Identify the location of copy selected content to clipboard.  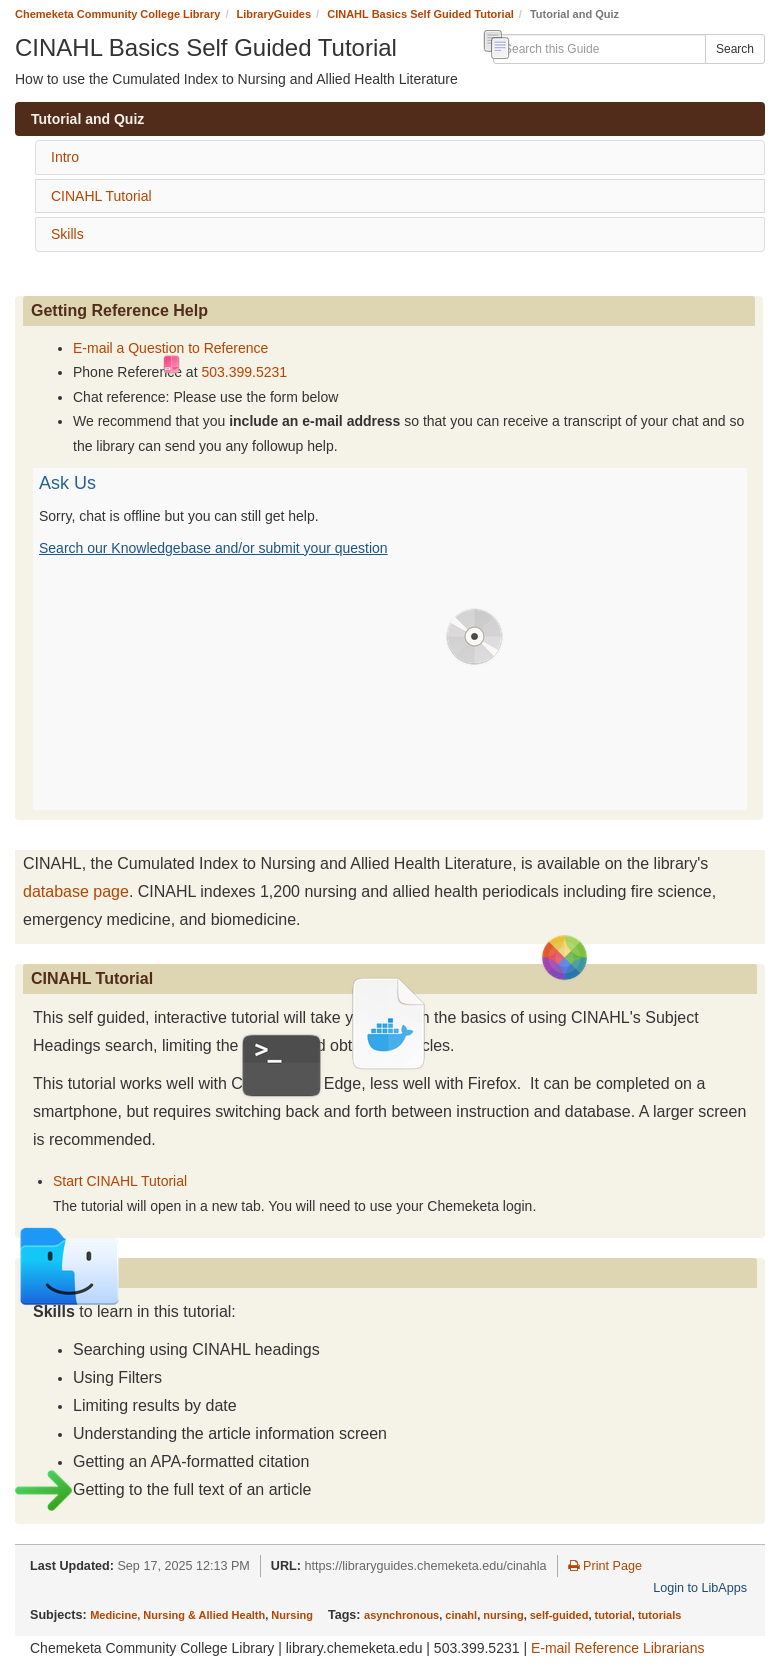
(496, 44).